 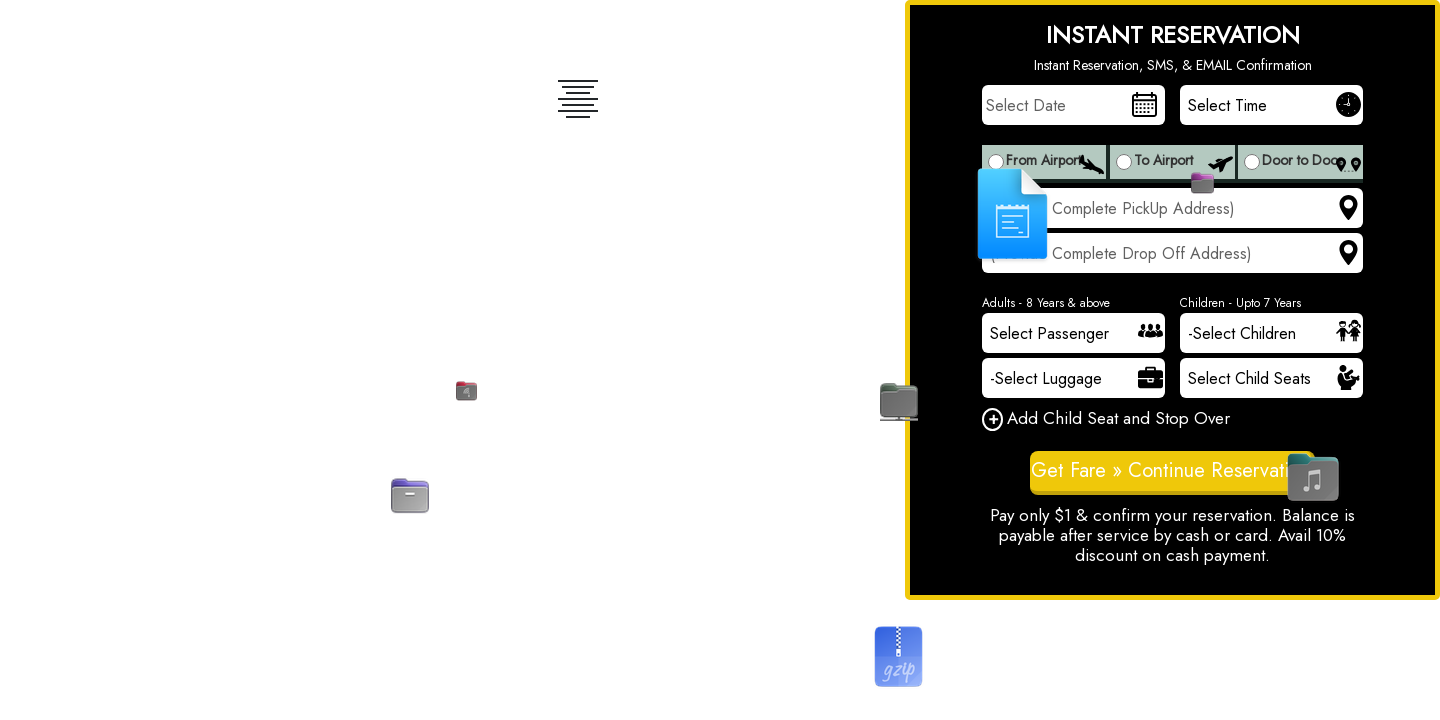 What do you see at coordinates (898, 656) in the screenshot?
I see `a gzip compressed file` at bounding box center [898, 656].